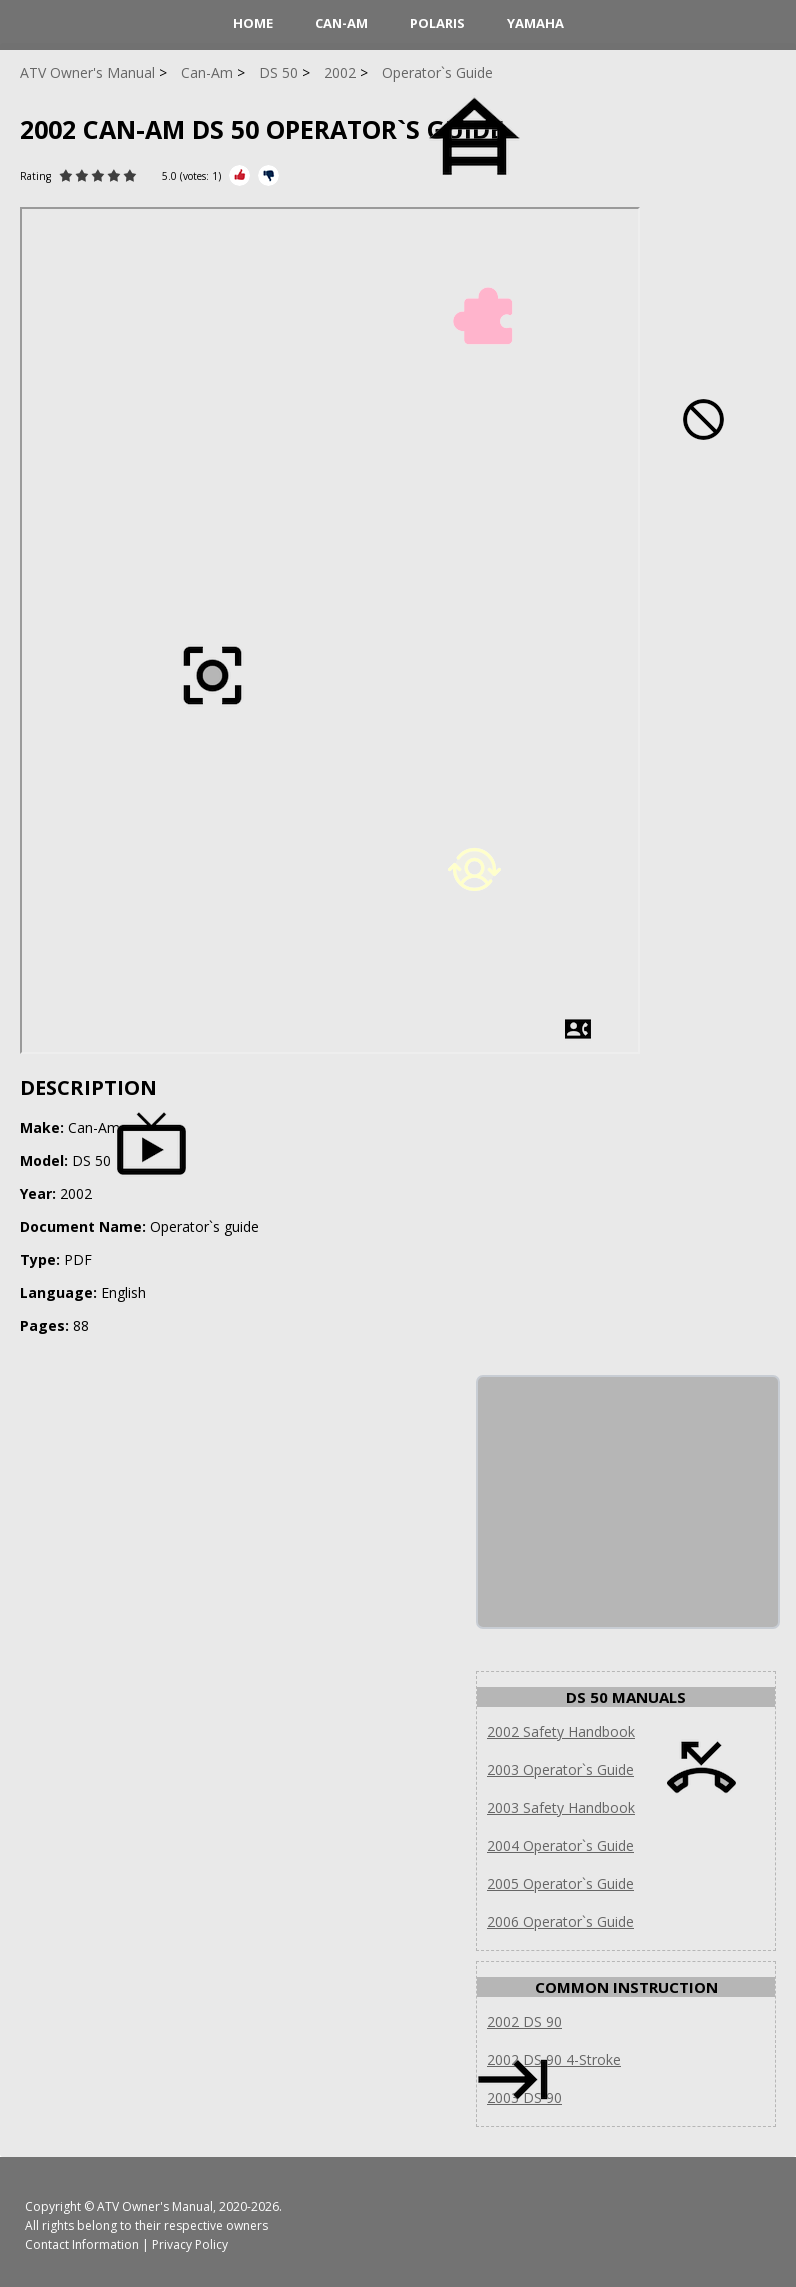  Describe the element at coordinates (474, 138) in the screenshot. I see `view home exterior or siding options` at that location.